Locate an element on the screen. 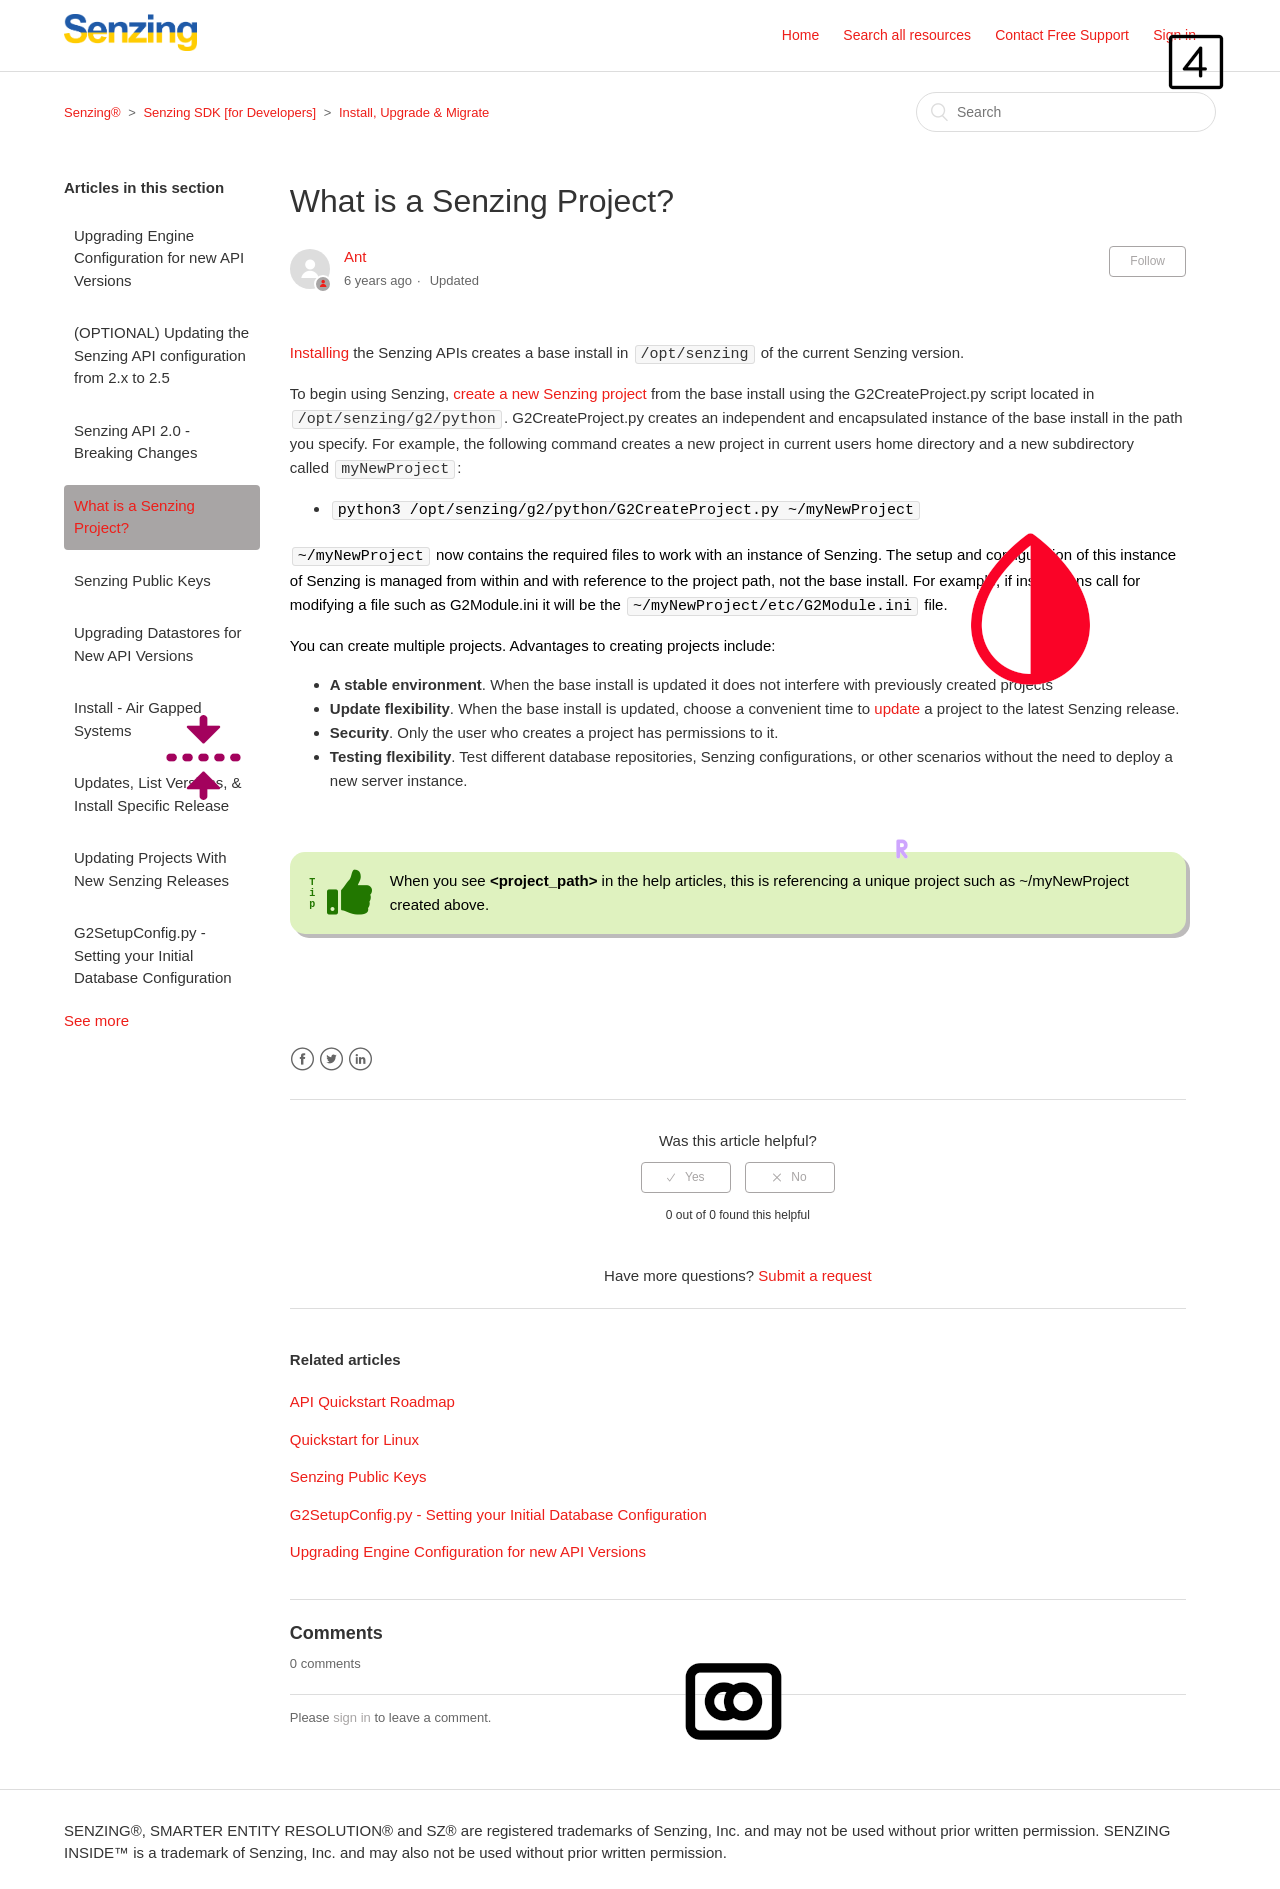 The image size is (1280, 1889). indicates a rating or review section is located at coordinates (902, 849).